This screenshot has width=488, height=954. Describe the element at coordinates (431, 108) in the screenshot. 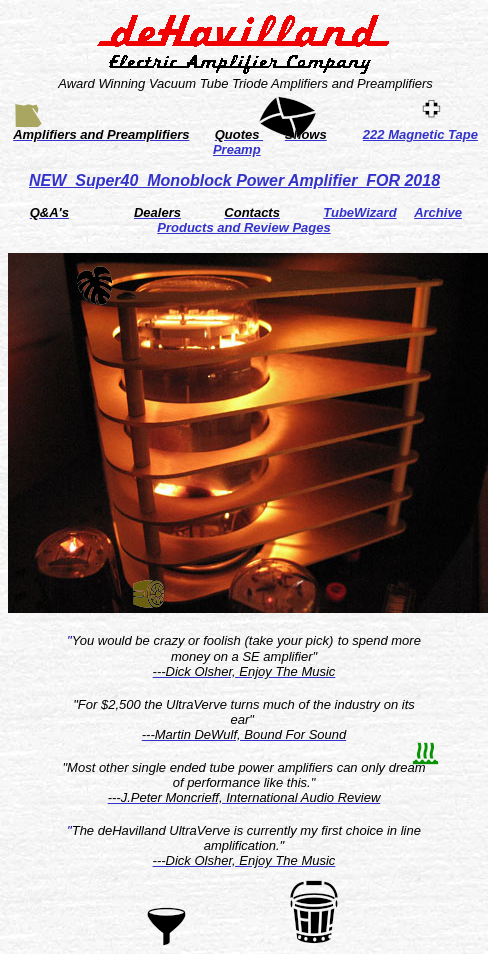

I see `access health or medical features` at that location.